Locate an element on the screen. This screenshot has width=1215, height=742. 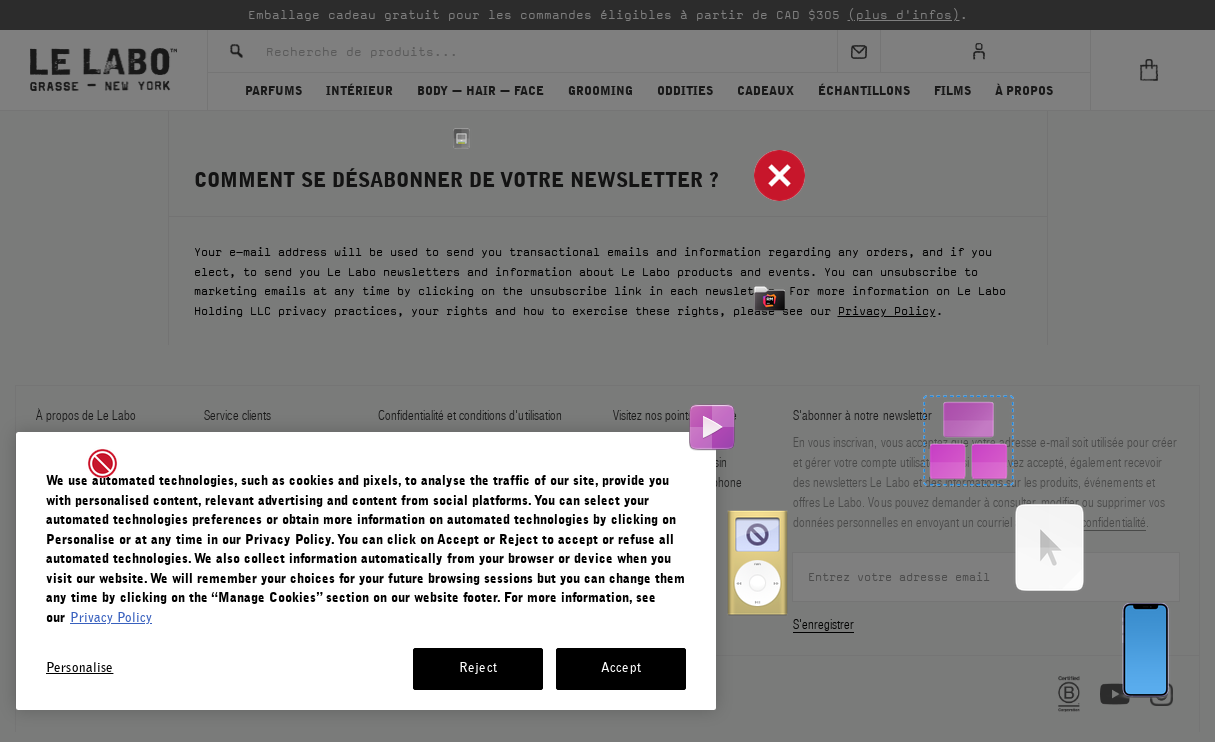
indicates a retro game ROM file is located at coordinates (461, 138).